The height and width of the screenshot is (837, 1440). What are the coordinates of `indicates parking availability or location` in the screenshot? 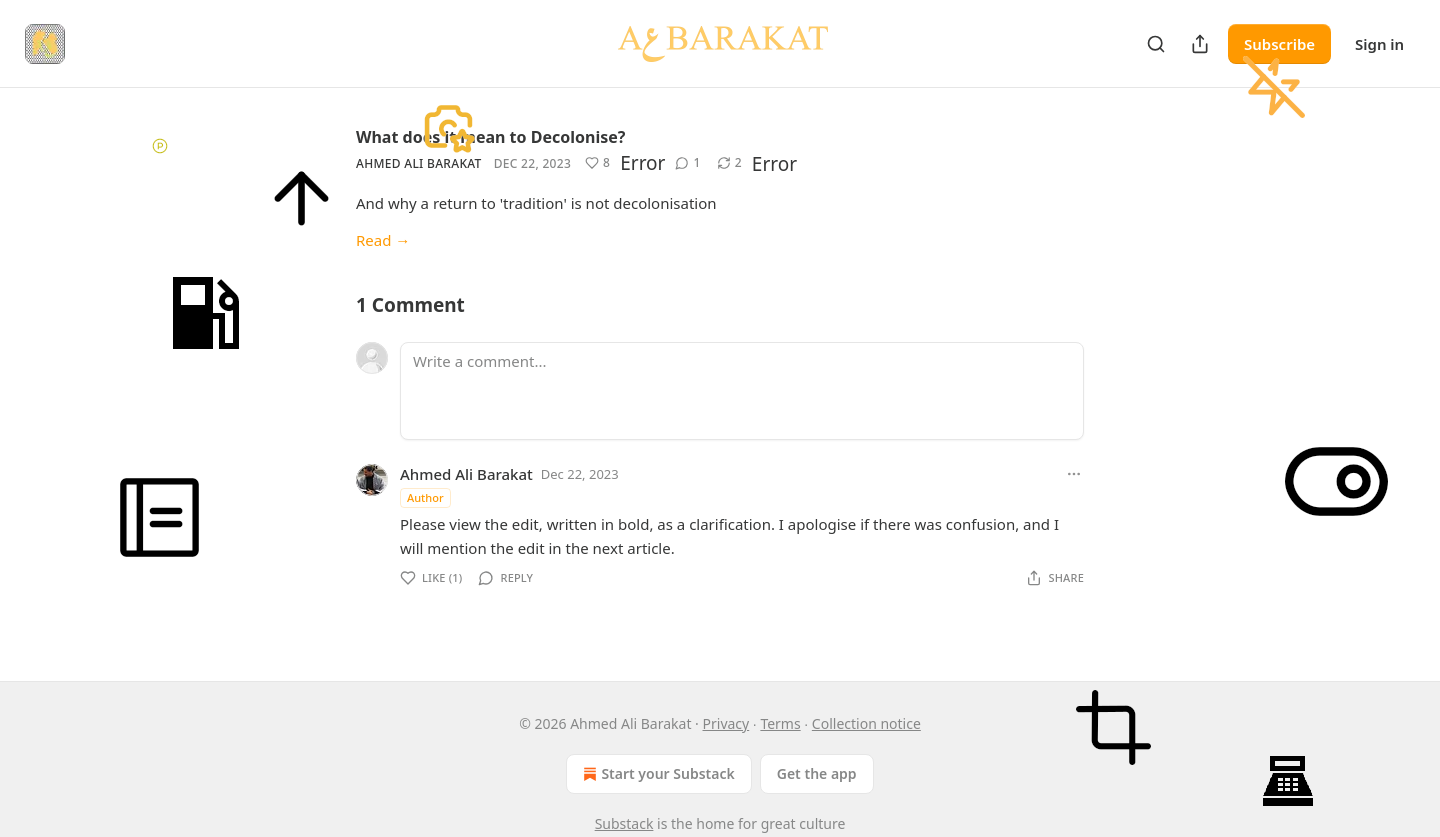 It's located at (160, 146).